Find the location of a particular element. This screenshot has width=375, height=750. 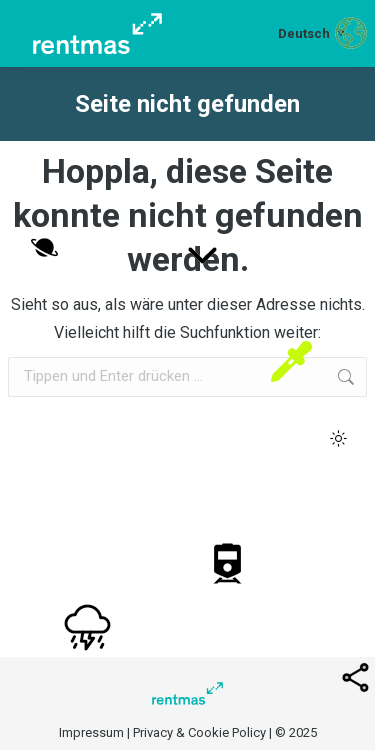

view train schedules or rail services is located at coordinates (227, 563).